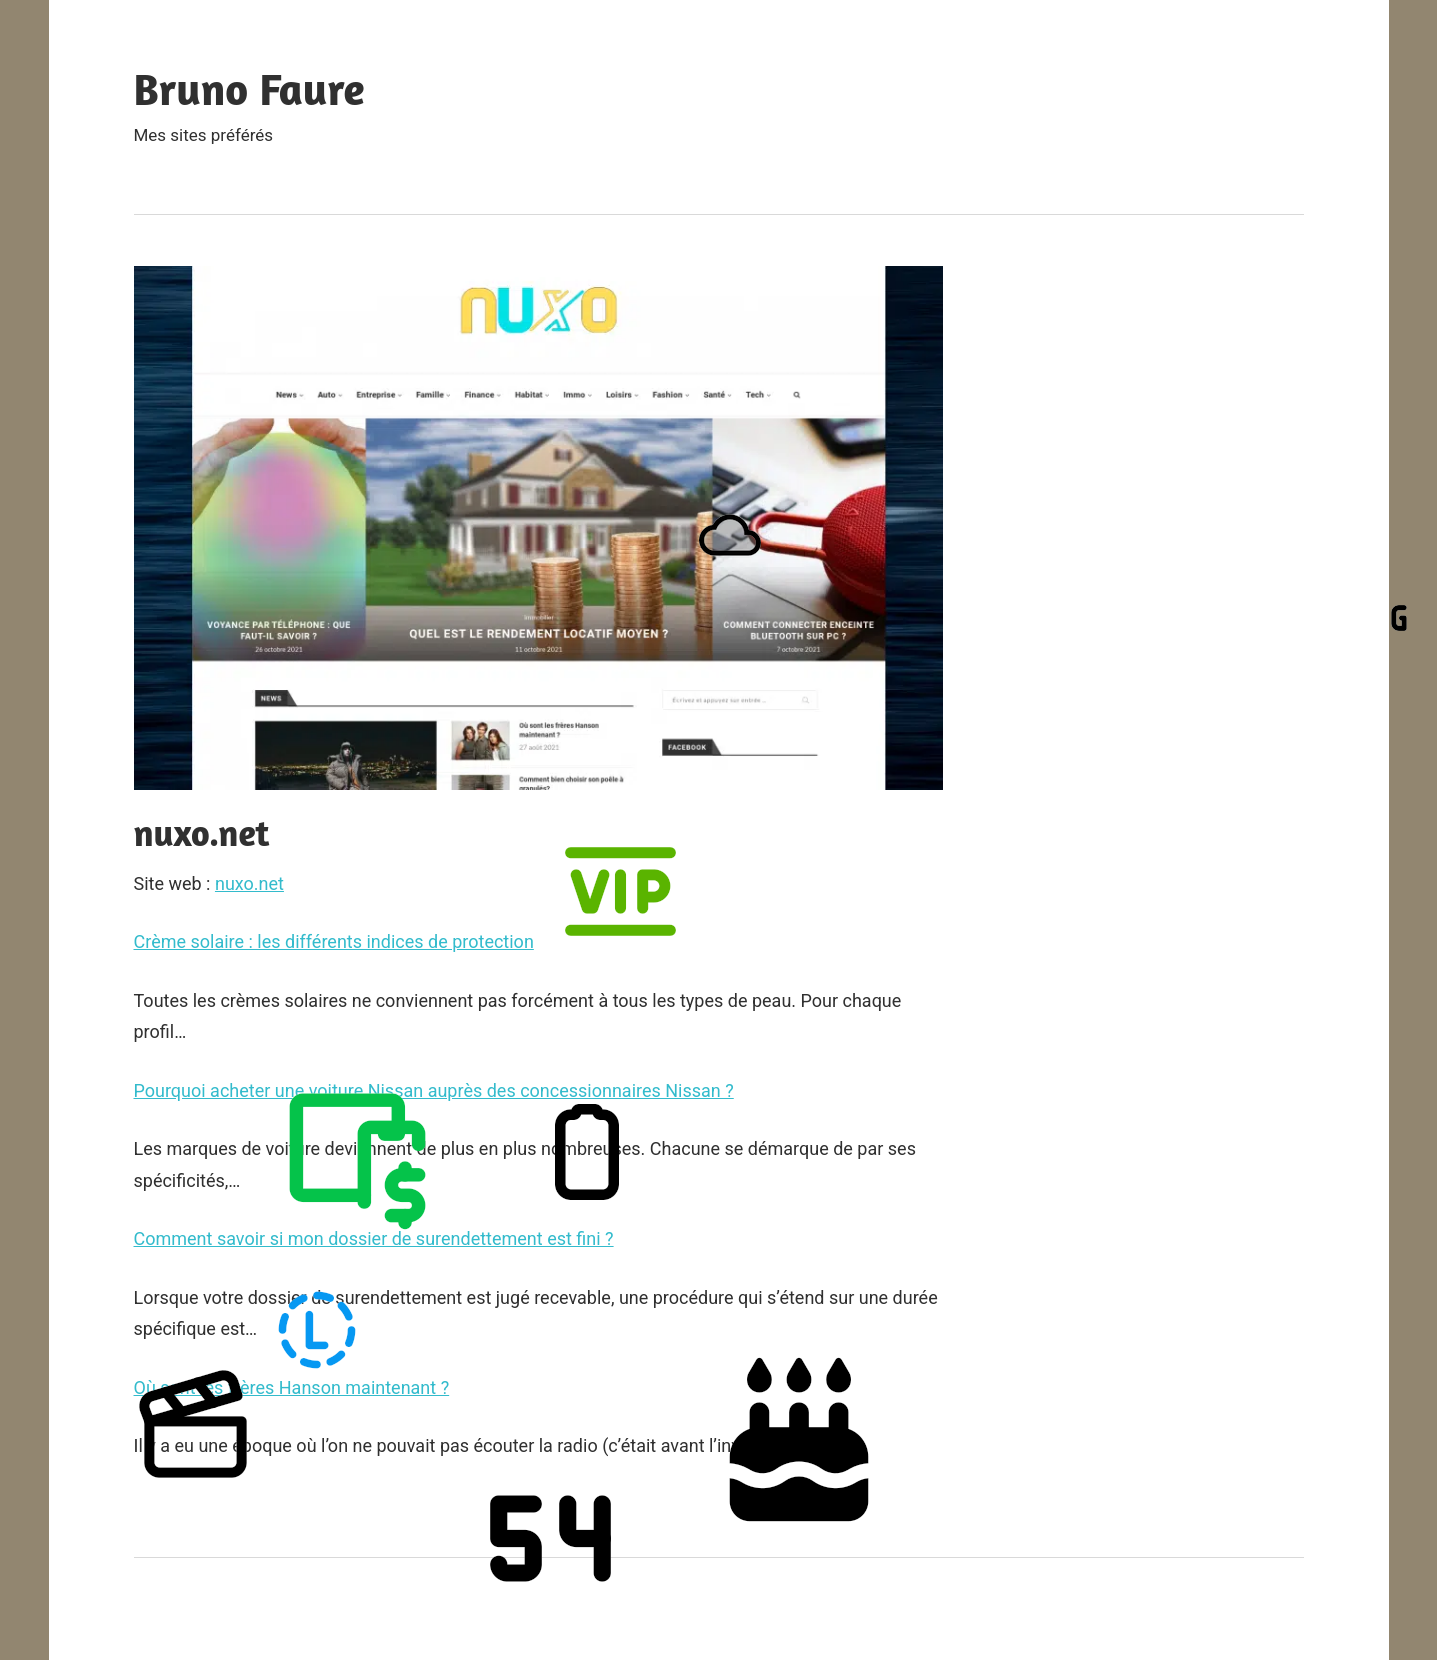  What do you see at coordinates (587, 1152) in the screenshot?
I see `indicates empty battery status` at bounding box center [587, 1152].